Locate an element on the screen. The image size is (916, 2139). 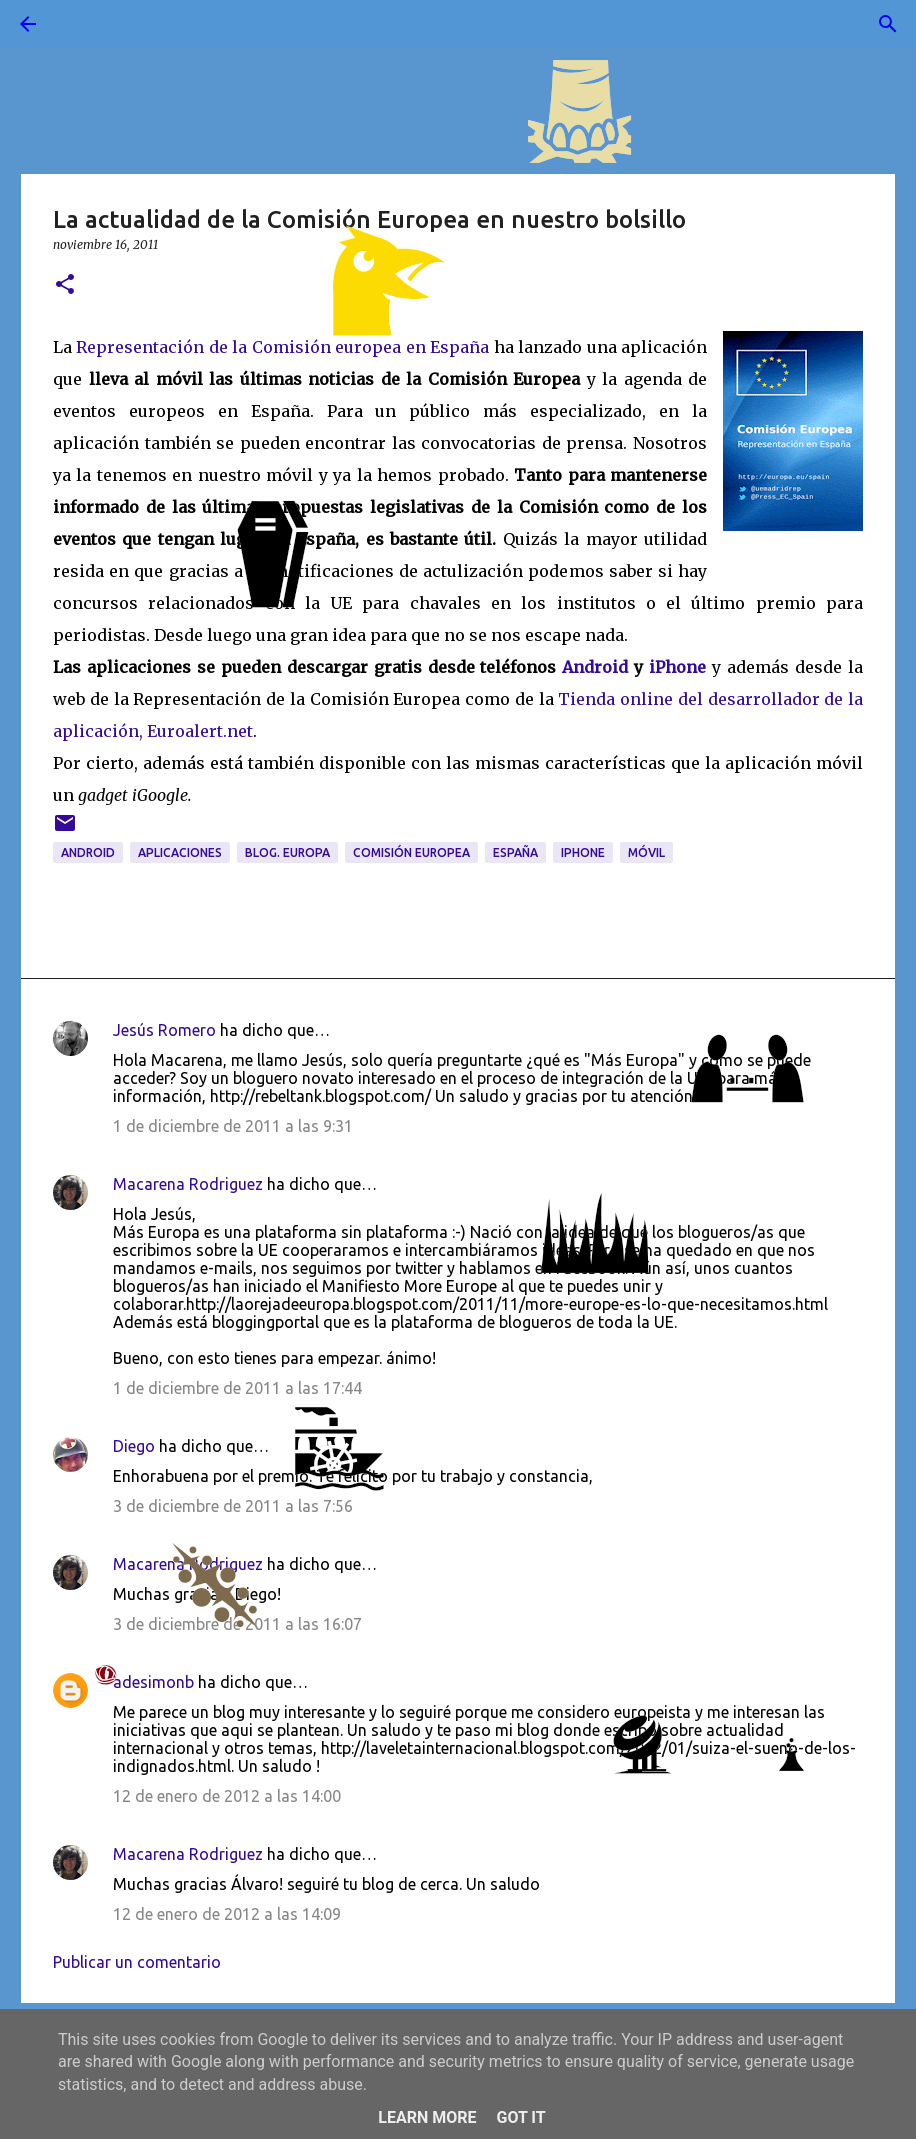
activate beast vision or predator sense mode is located at coordinates (105, 1674).